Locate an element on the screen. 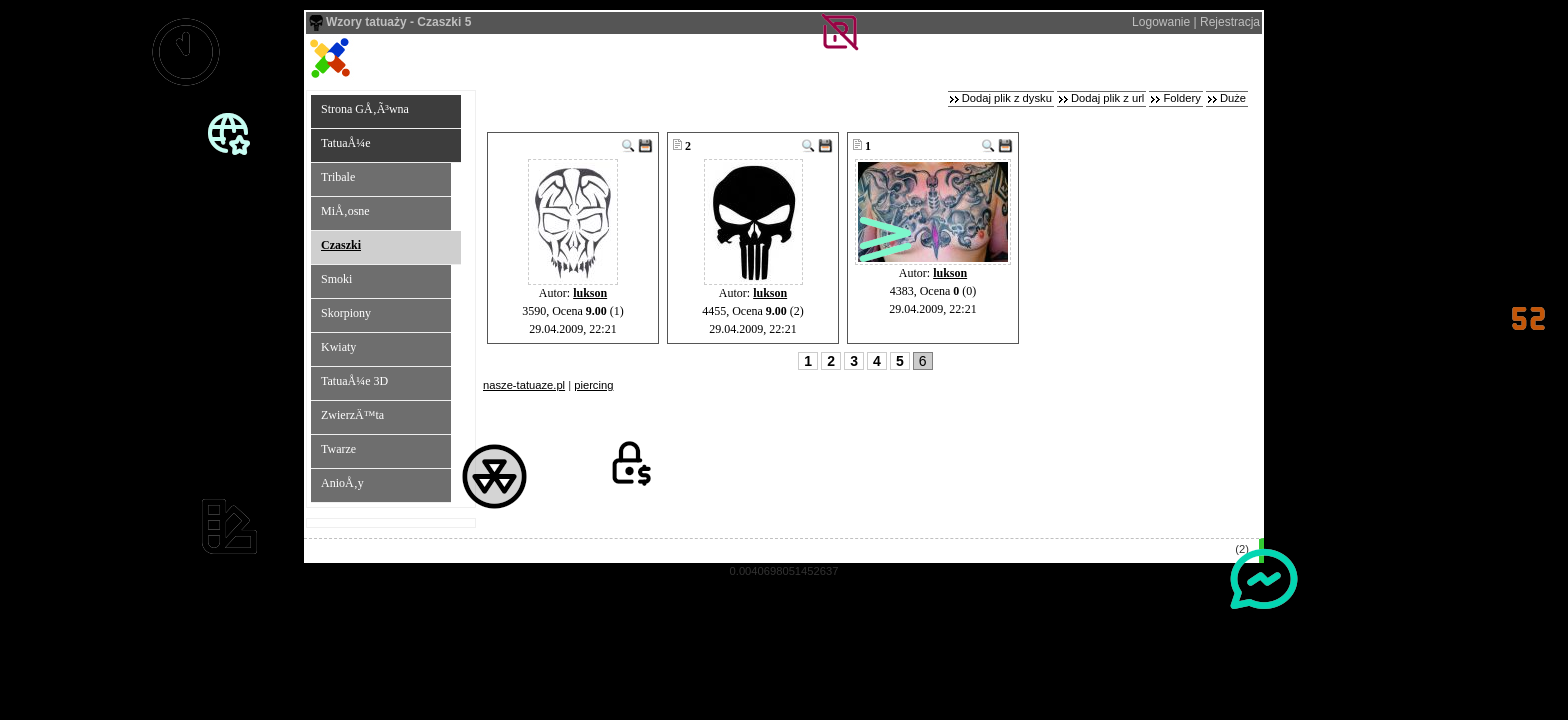  open Facebook Messenger is located at coordinates (1264, 579).